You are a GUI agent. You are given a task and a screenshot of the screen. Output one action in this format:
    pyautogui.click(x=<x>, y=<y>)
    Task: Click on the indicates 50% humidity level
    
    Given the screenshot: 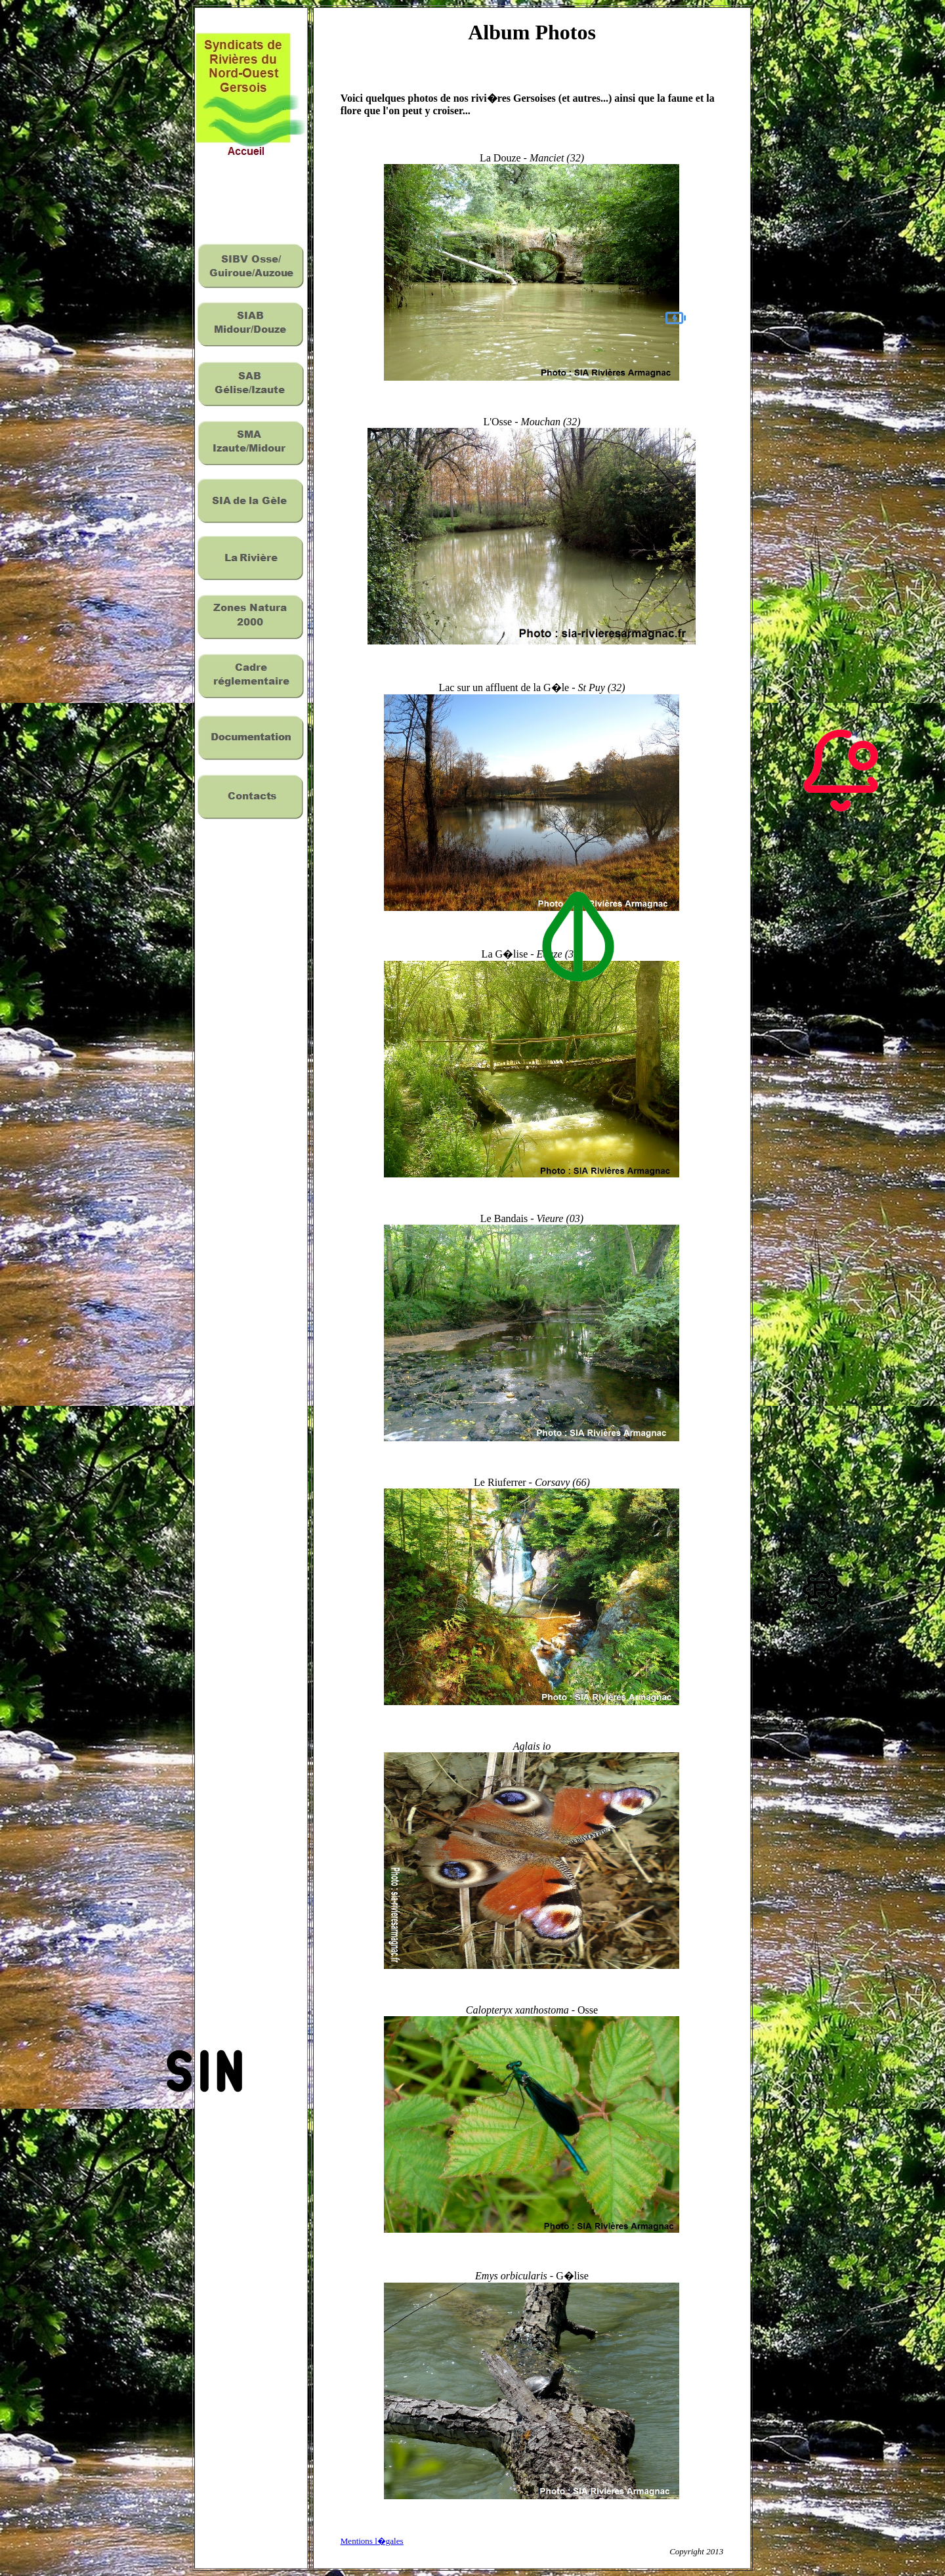 What is the action you would take?
    pyautogui.click(x=578, y=937)
    